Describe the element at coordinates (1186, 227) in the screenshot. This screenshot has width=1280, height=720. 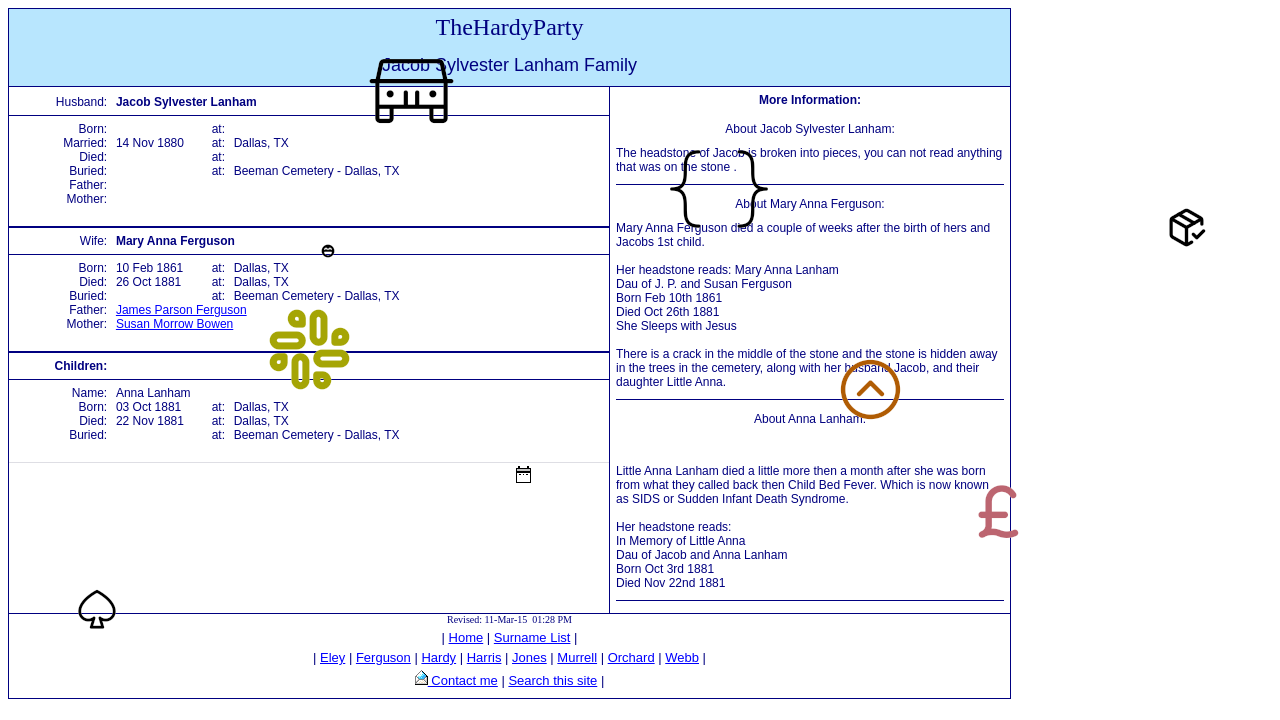
I see `order delivered successfully` at that location.